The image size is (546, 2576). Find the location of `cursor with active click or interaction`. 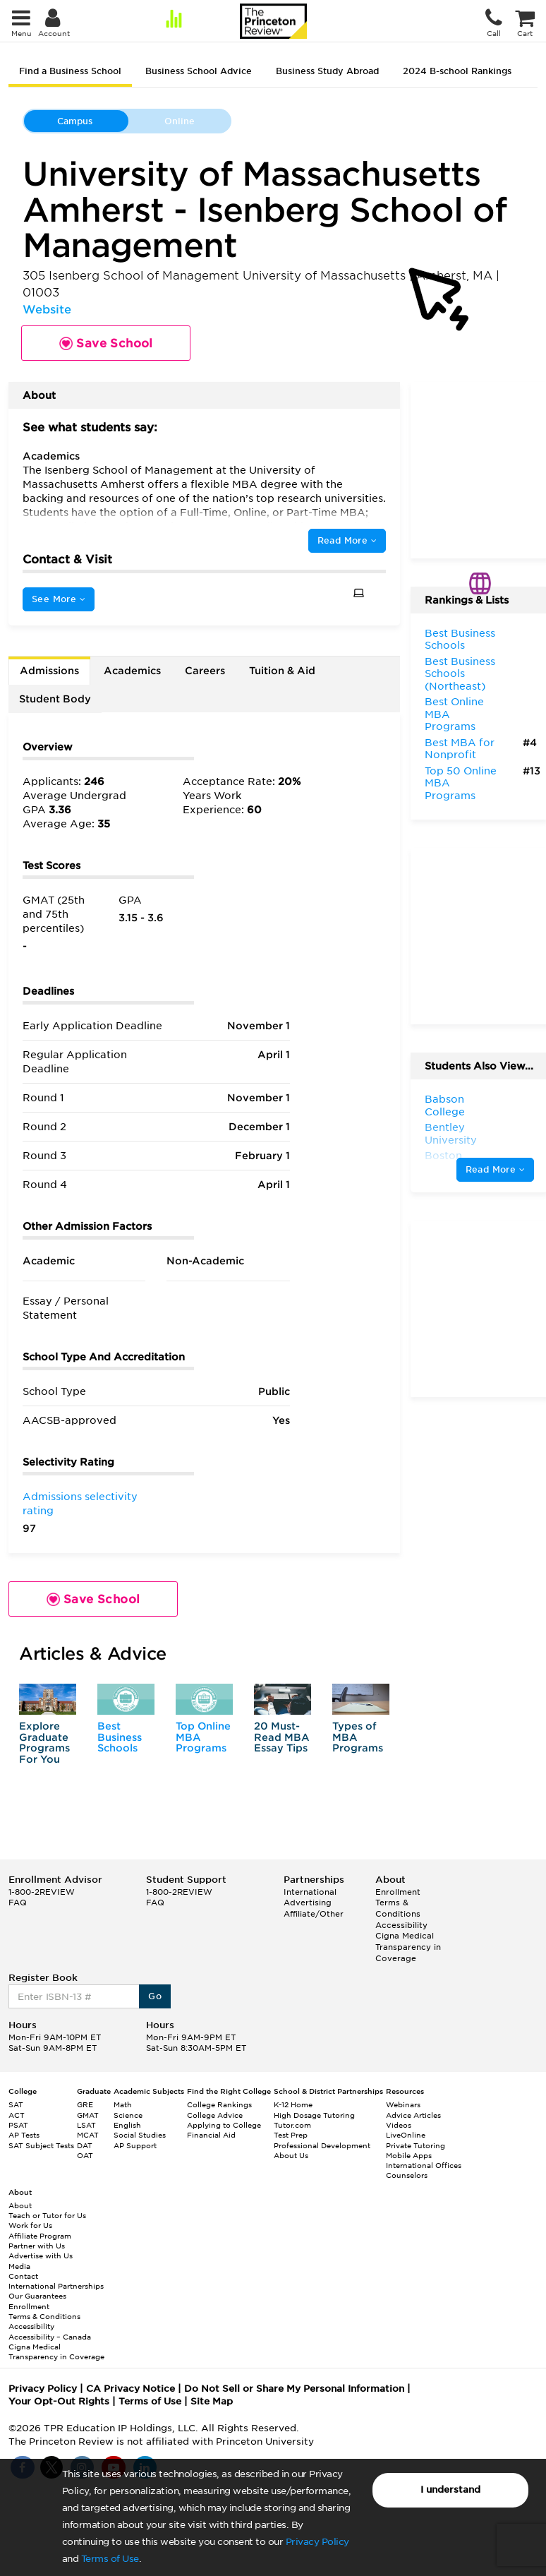

cursor with active click or interaction is located at coordinates (437, 296).